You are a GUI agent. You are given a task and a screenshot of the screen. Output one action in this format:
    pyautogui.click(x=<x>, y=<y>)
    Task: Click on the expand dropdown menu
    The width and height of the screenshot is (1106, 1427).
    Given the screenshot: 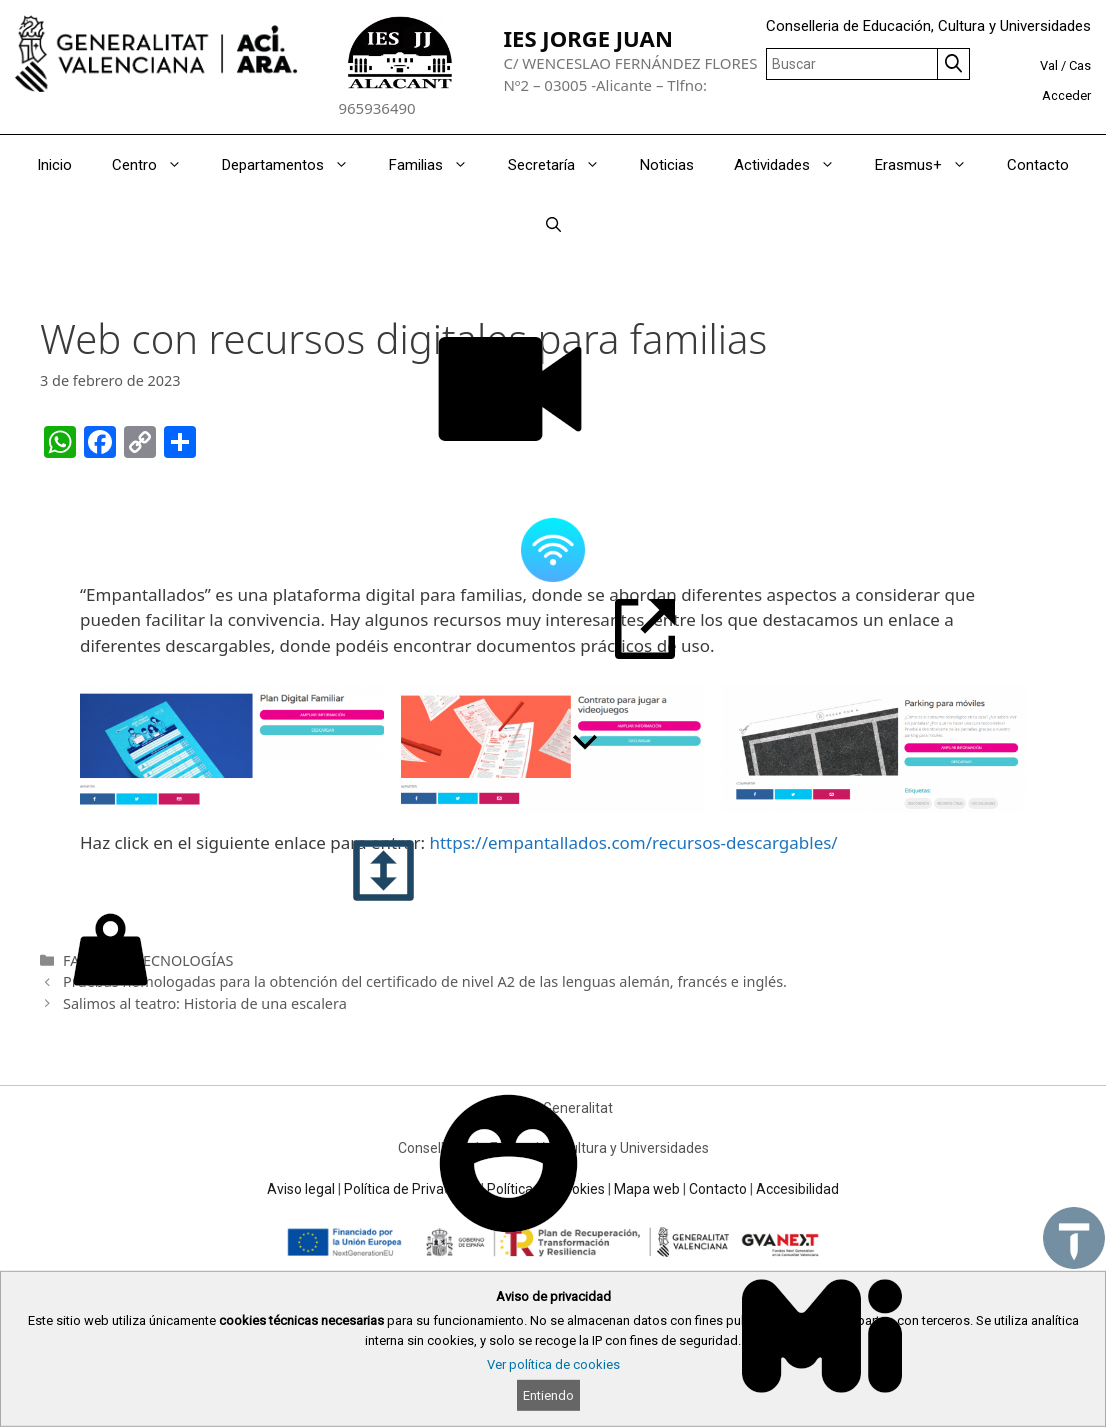 What is the action you would take?
    pyautogui.click(x=585, y=742)
    